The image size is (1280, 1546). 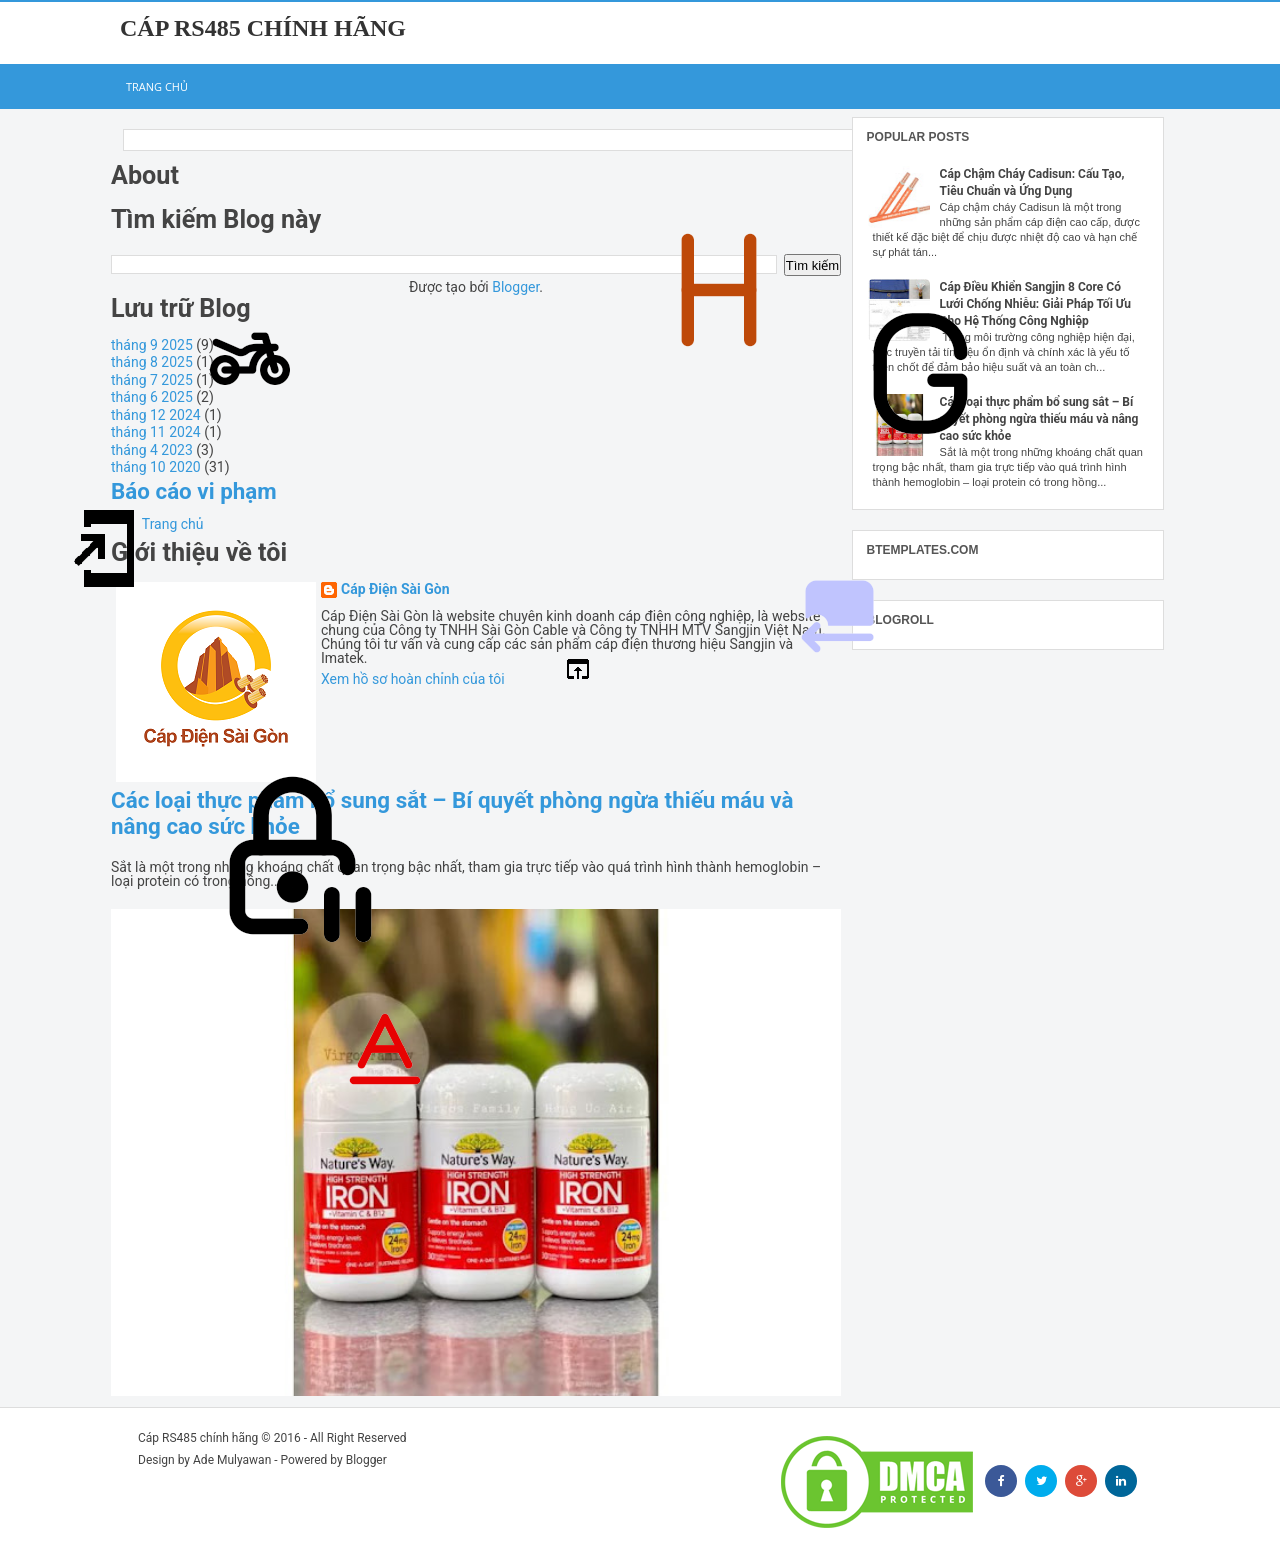 I want to click on add shortcut to home screen, so click(x=105, y=548).